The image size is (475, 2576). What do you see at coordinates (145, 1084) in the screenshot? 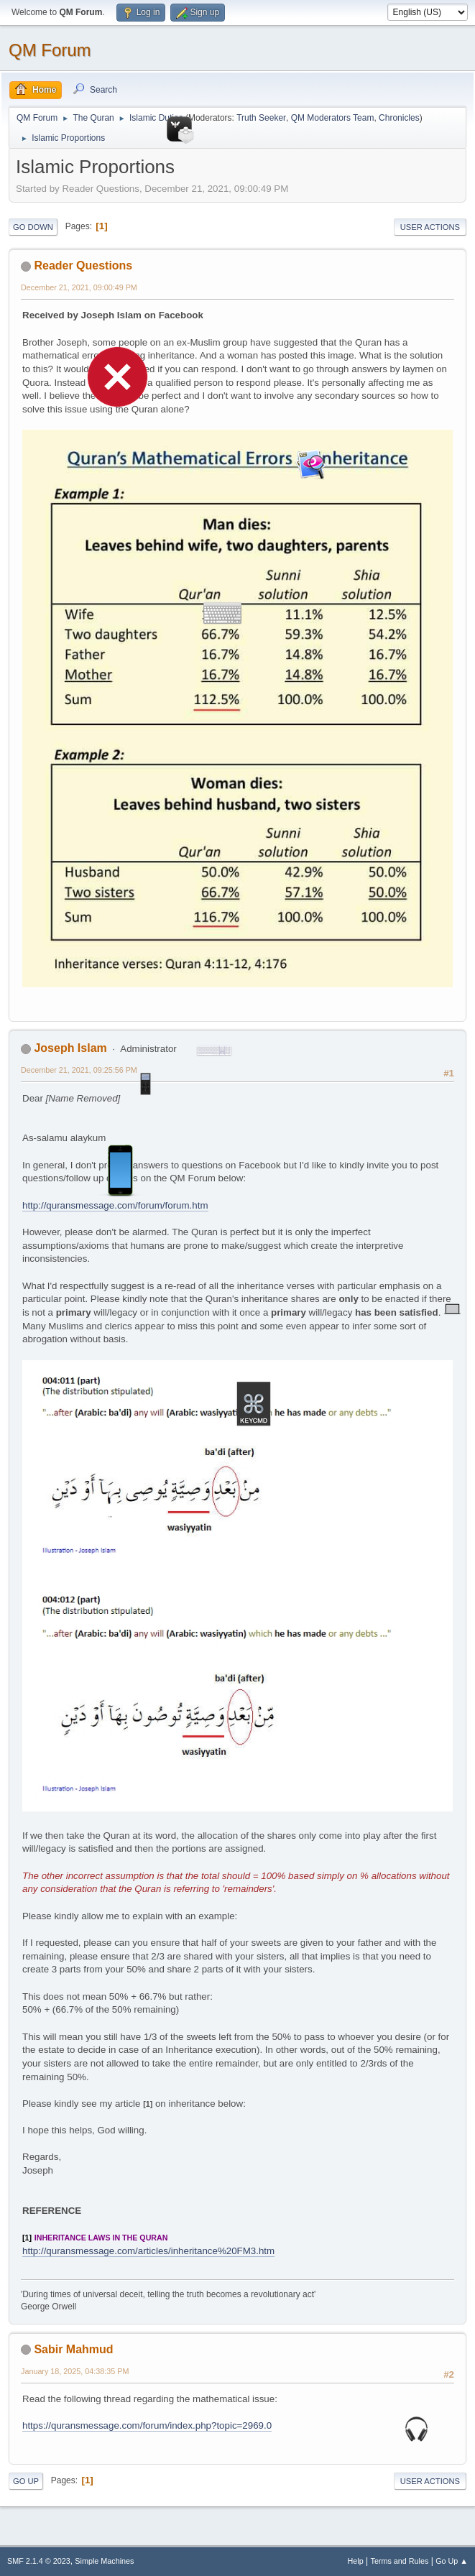
I see `iPod nano device connected` at bounding box center [145, 1084].